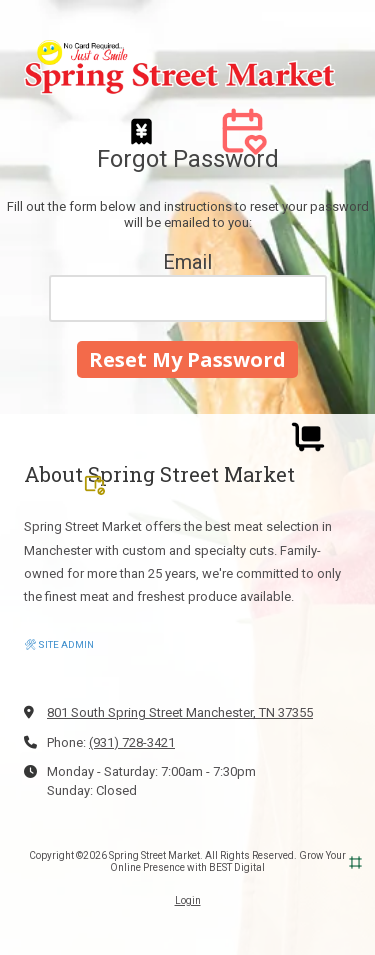 The image size is (375, 955). What do you see at coordinates (141, 131) in the screenshot?
I see `view yen currency receipt` at bounding box center [141, 131].